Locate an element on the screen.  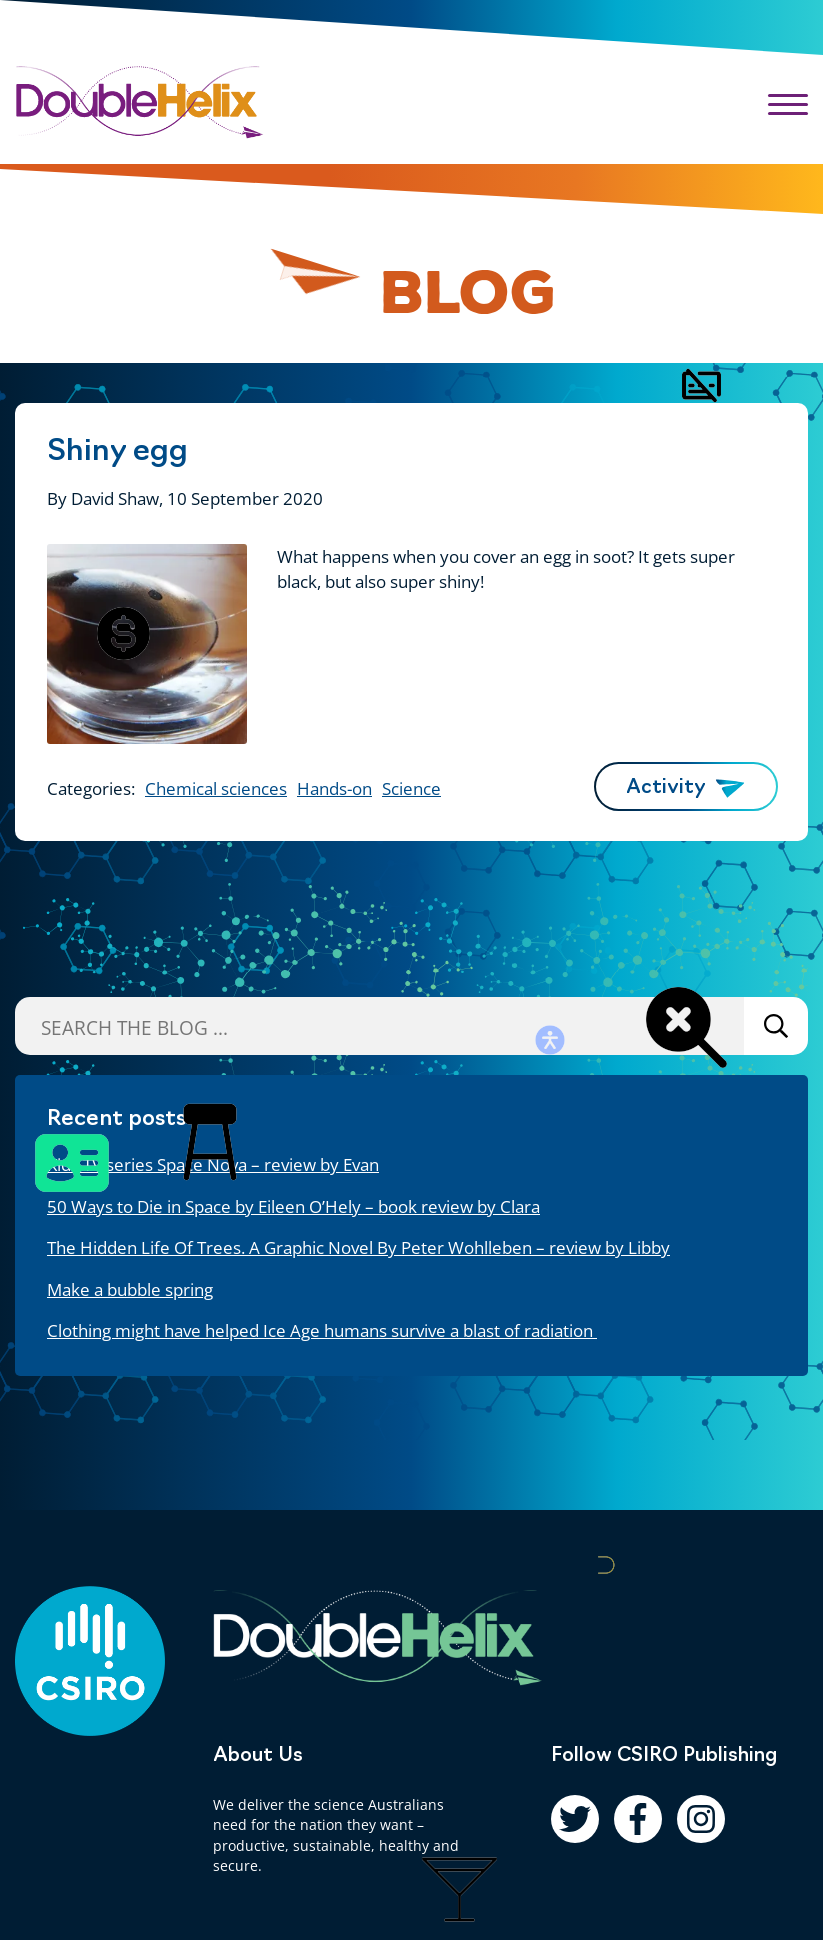
mathematical superset proper of symbol is located at coordinates (605, 1565).